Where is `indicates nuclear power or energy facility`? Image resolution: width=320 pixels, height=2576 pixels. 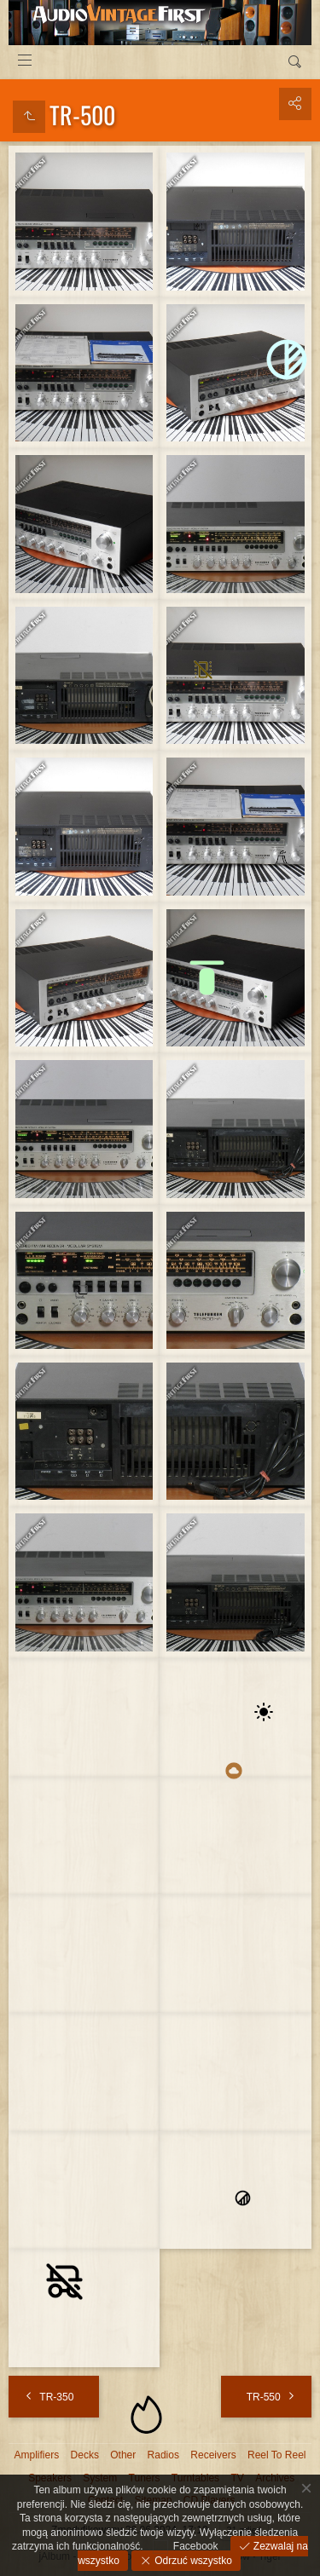
indicates nuclear power or energy facility is located at coordinates (282, 858).